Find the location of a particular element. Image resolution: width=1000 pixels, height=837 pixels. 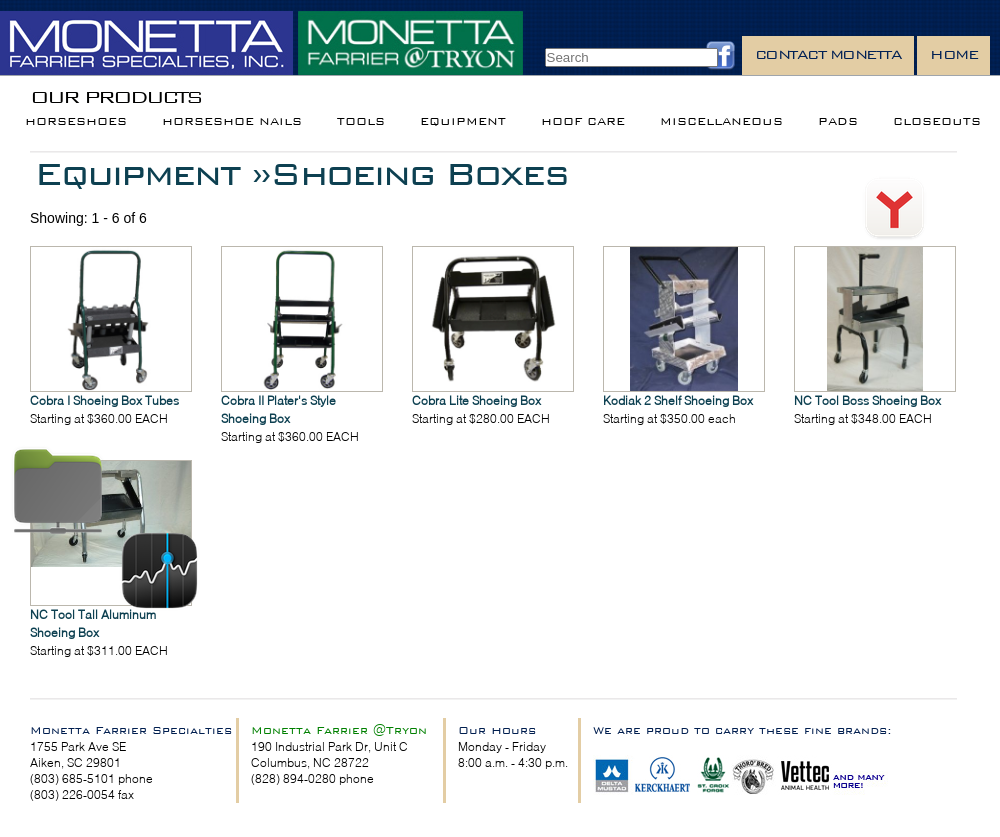

open the stocks app is located at coordinates (159, 570).